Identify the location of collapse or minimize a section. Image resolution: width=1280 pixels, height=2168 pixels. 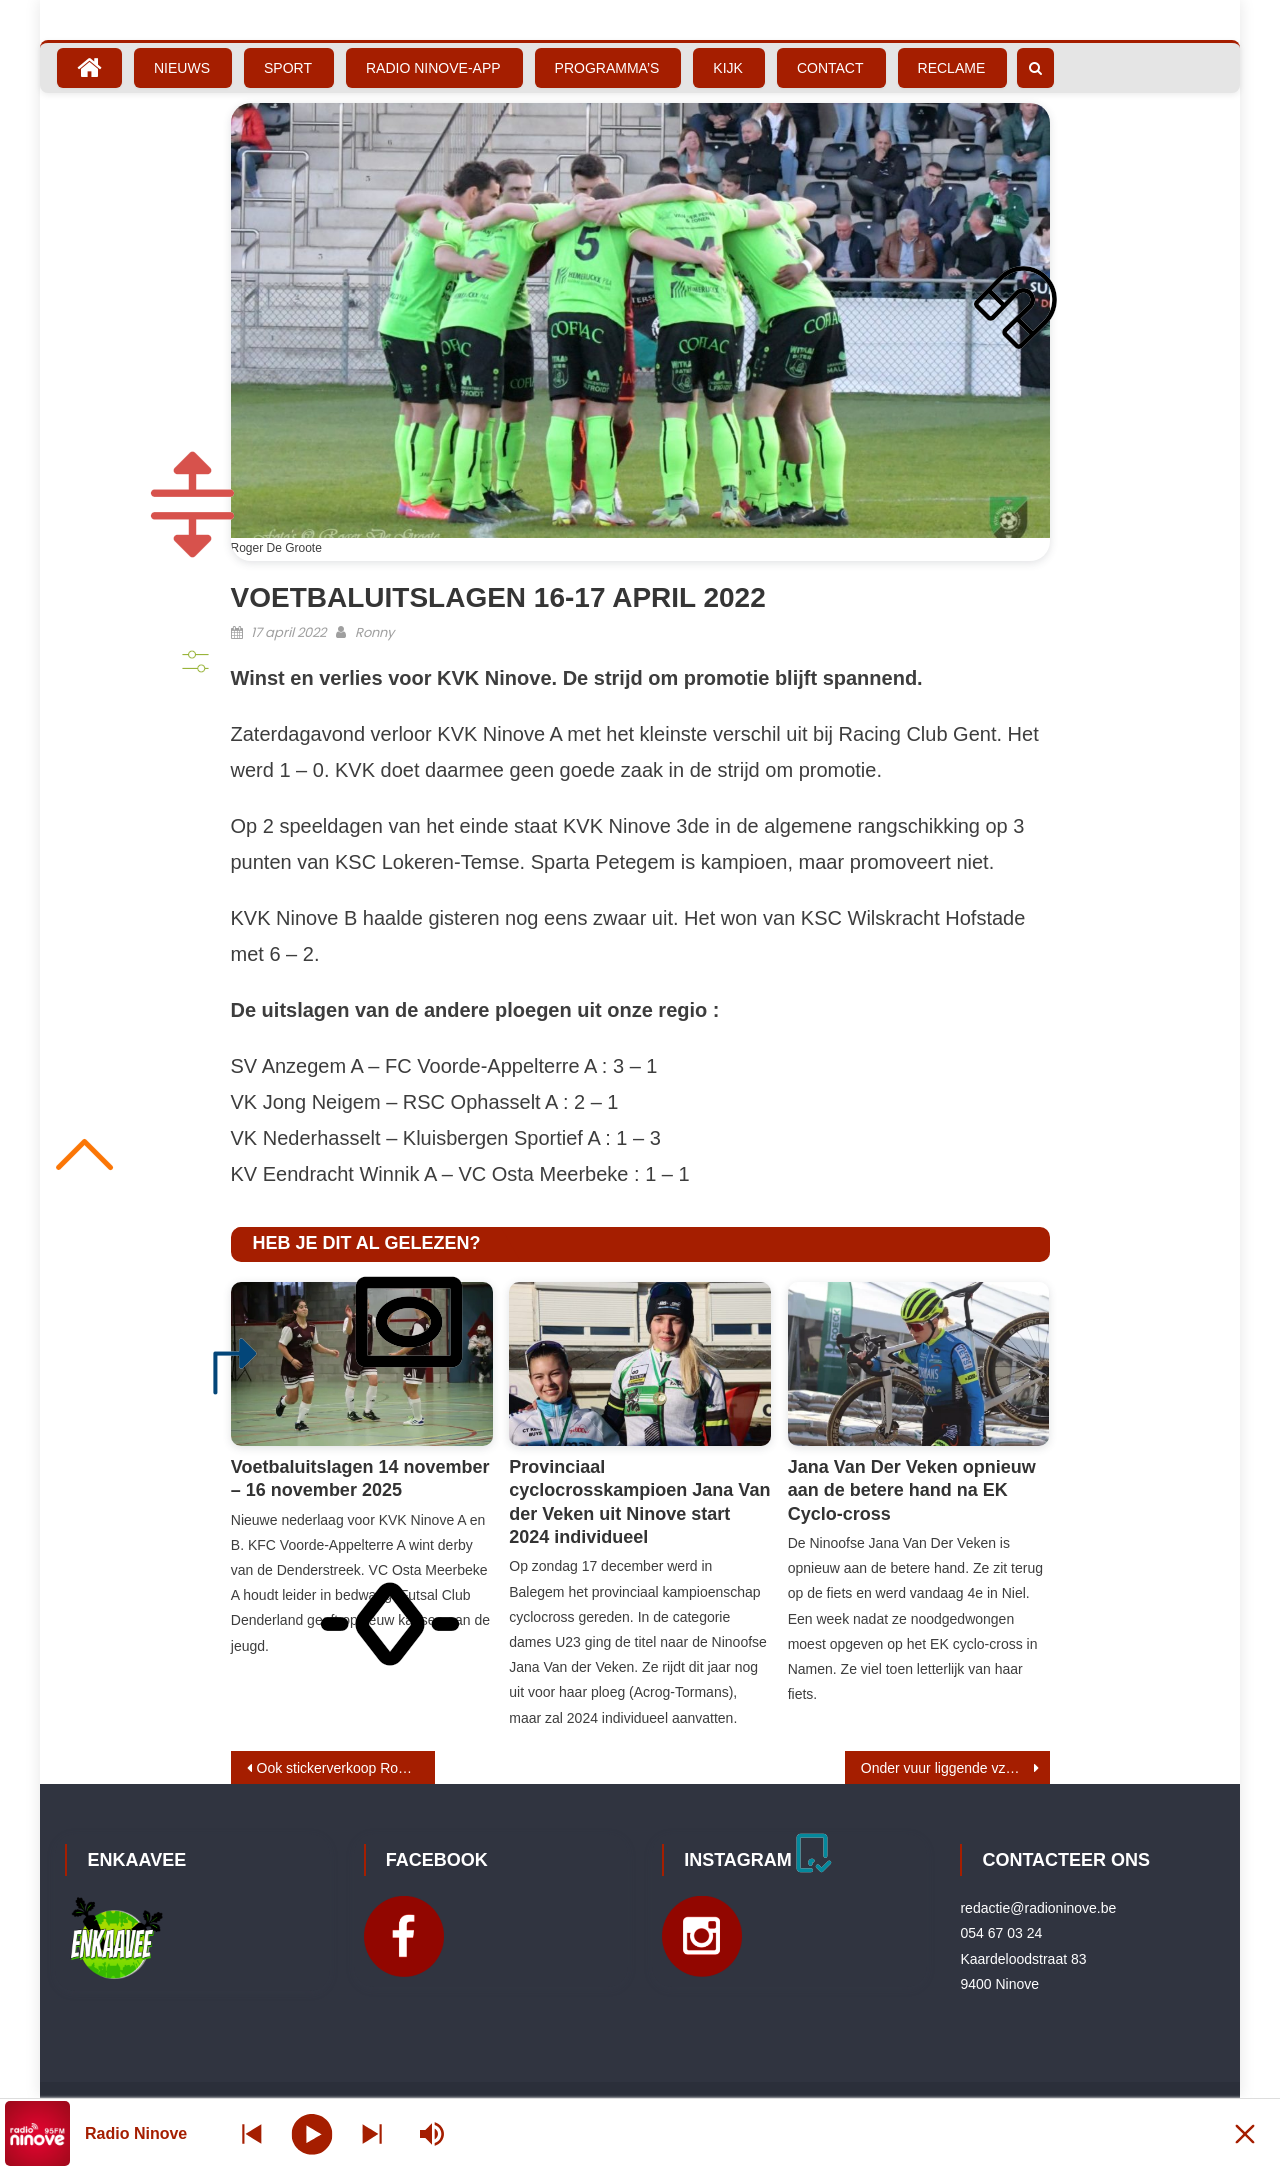
(84, 1154).